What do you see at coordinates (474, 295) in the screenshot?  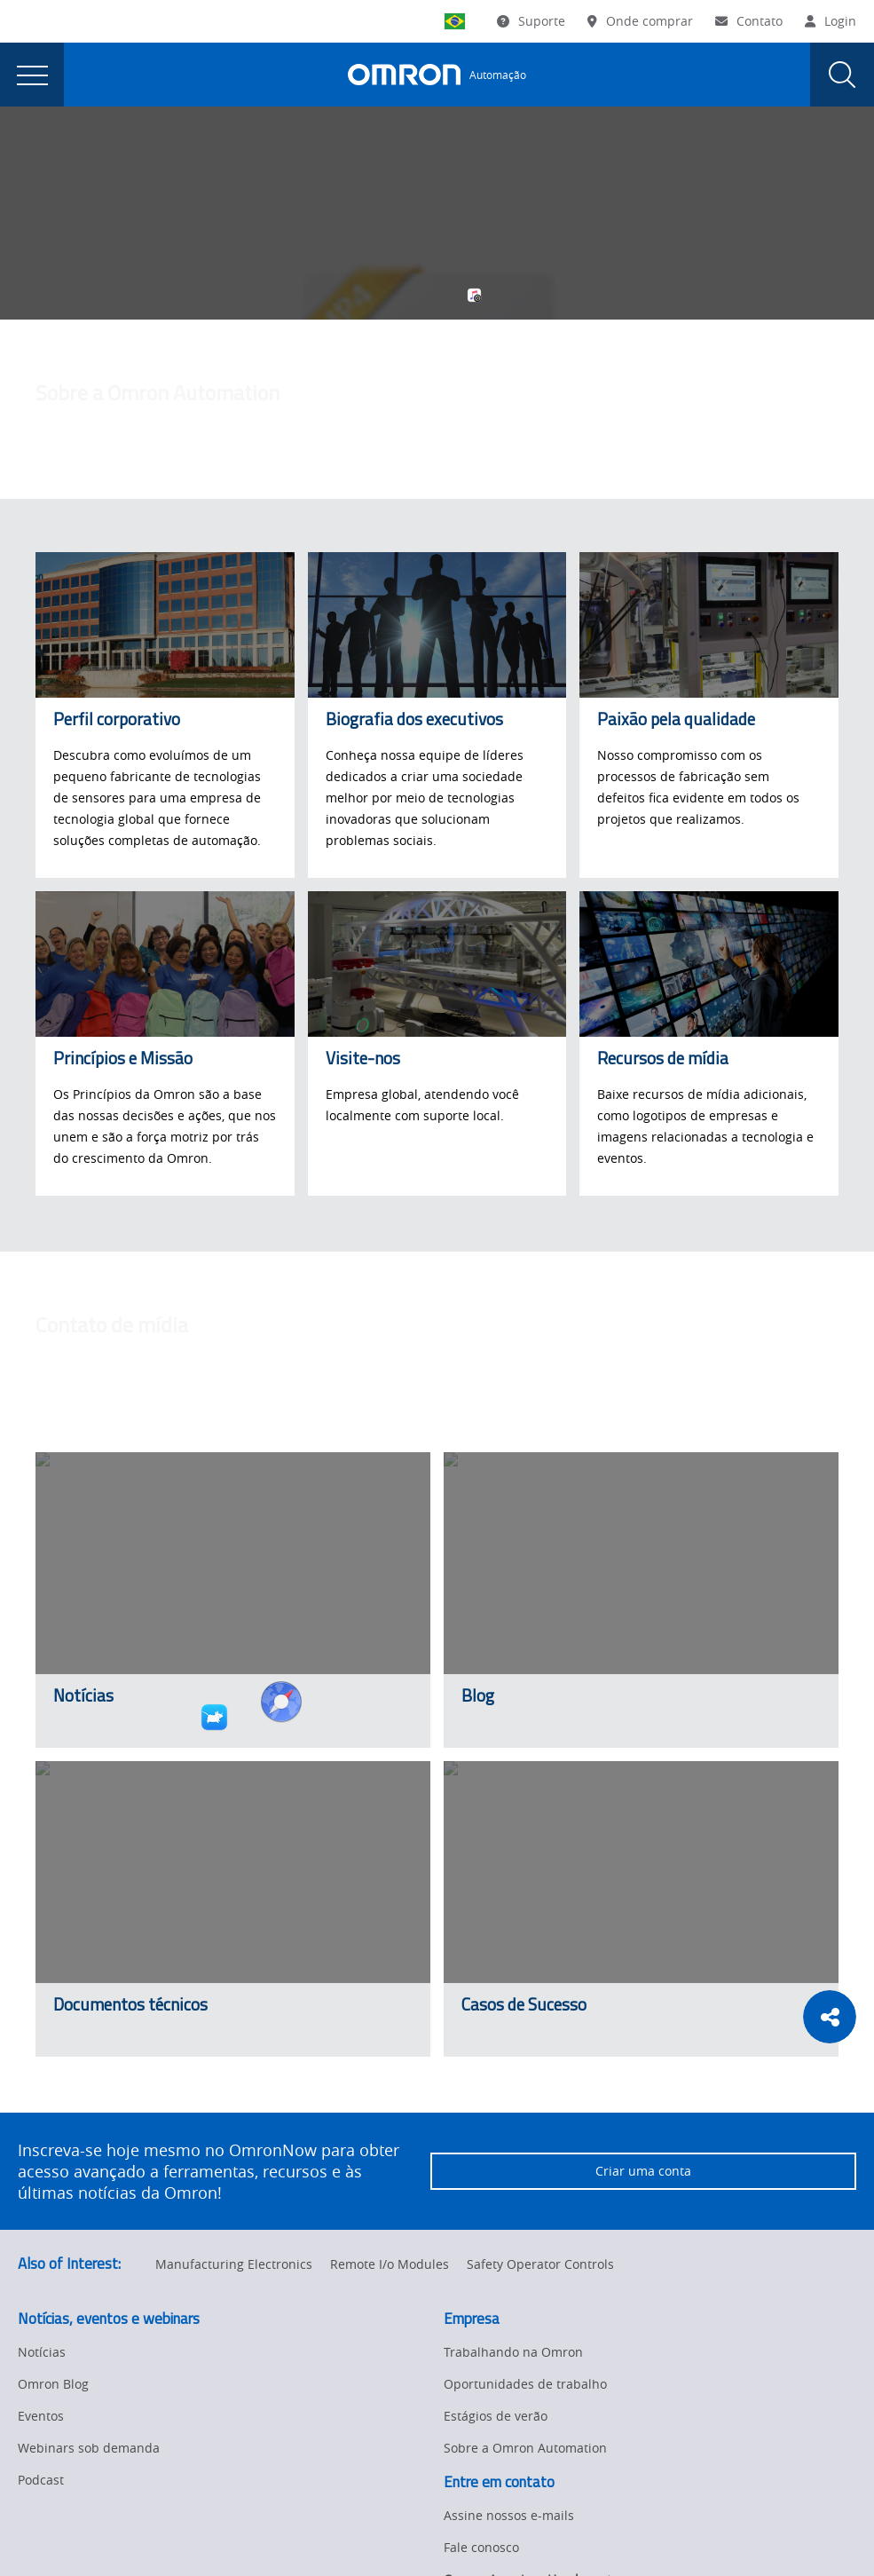 I see `open audio or music playback settings` at bounding box center [474, 295].